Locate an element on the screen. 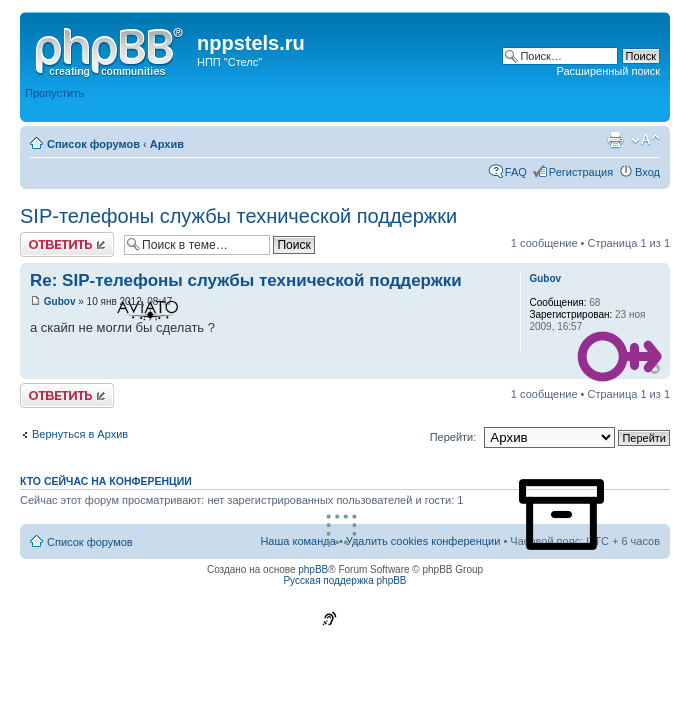 The image size is (690, 721). indicates male gender with external attraction symbol is located at coordinates (618, 356).